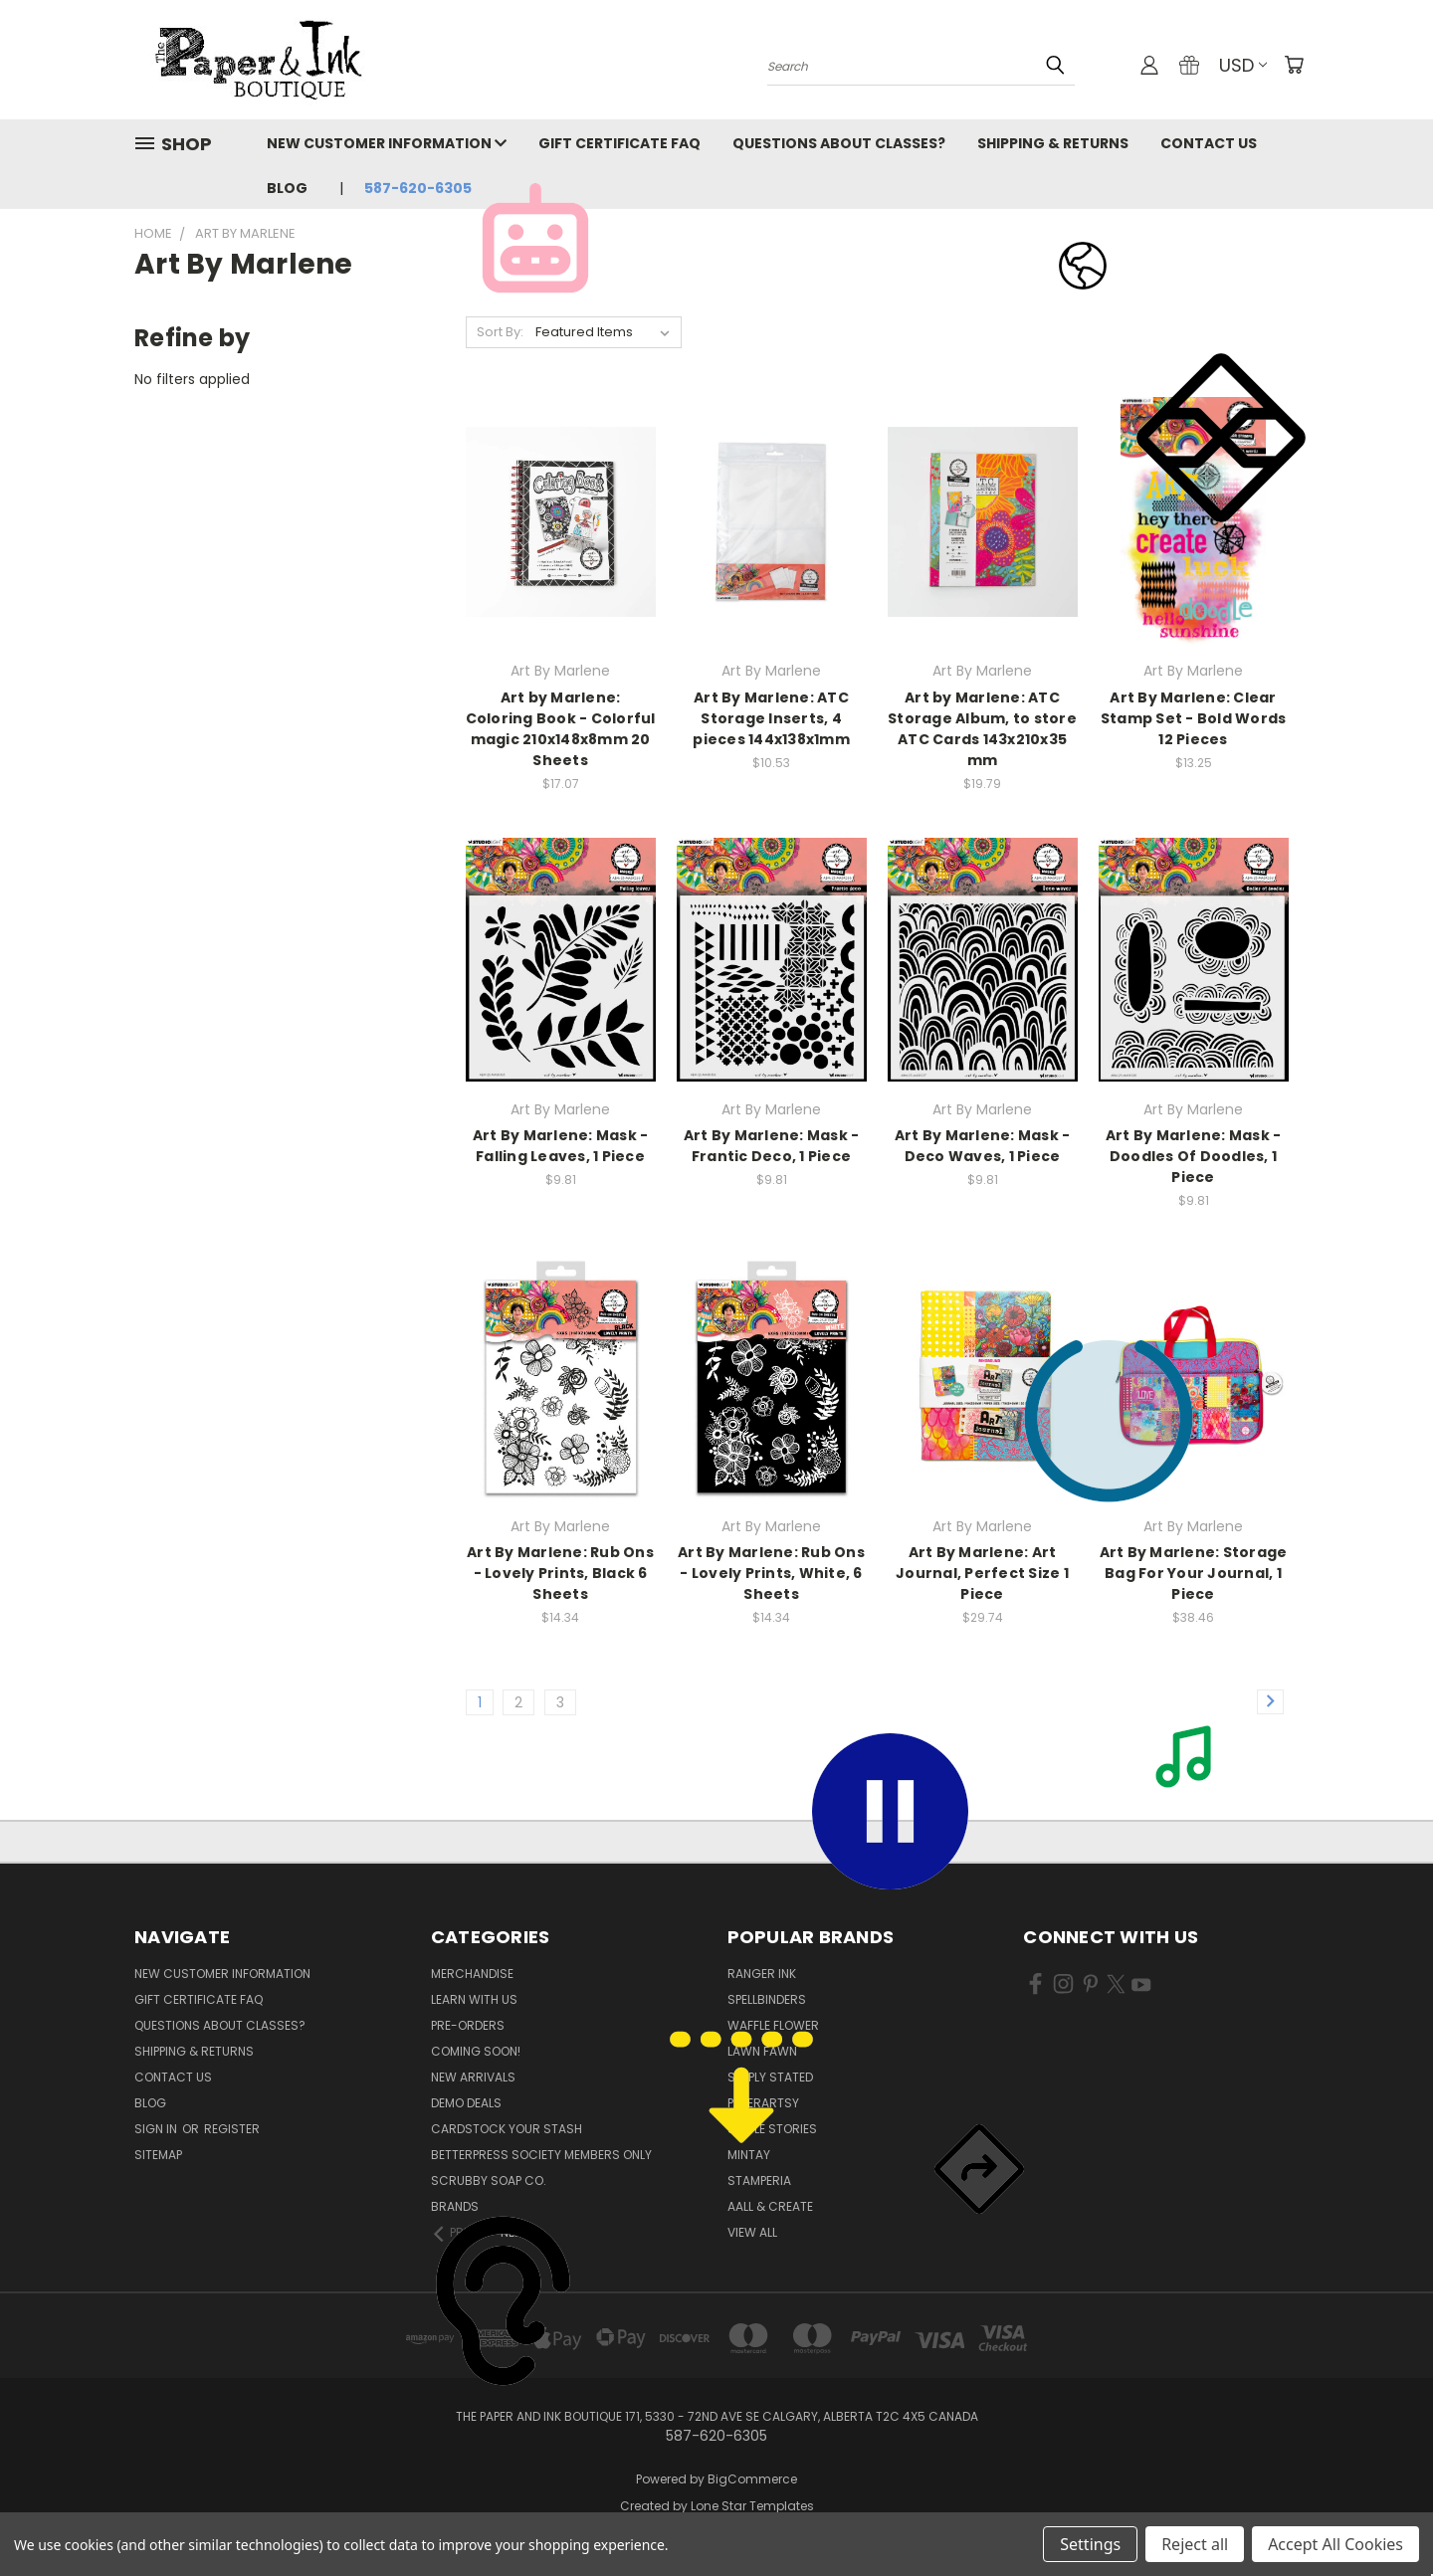  I want to click on access Pix payment options, so click(1221, 438).